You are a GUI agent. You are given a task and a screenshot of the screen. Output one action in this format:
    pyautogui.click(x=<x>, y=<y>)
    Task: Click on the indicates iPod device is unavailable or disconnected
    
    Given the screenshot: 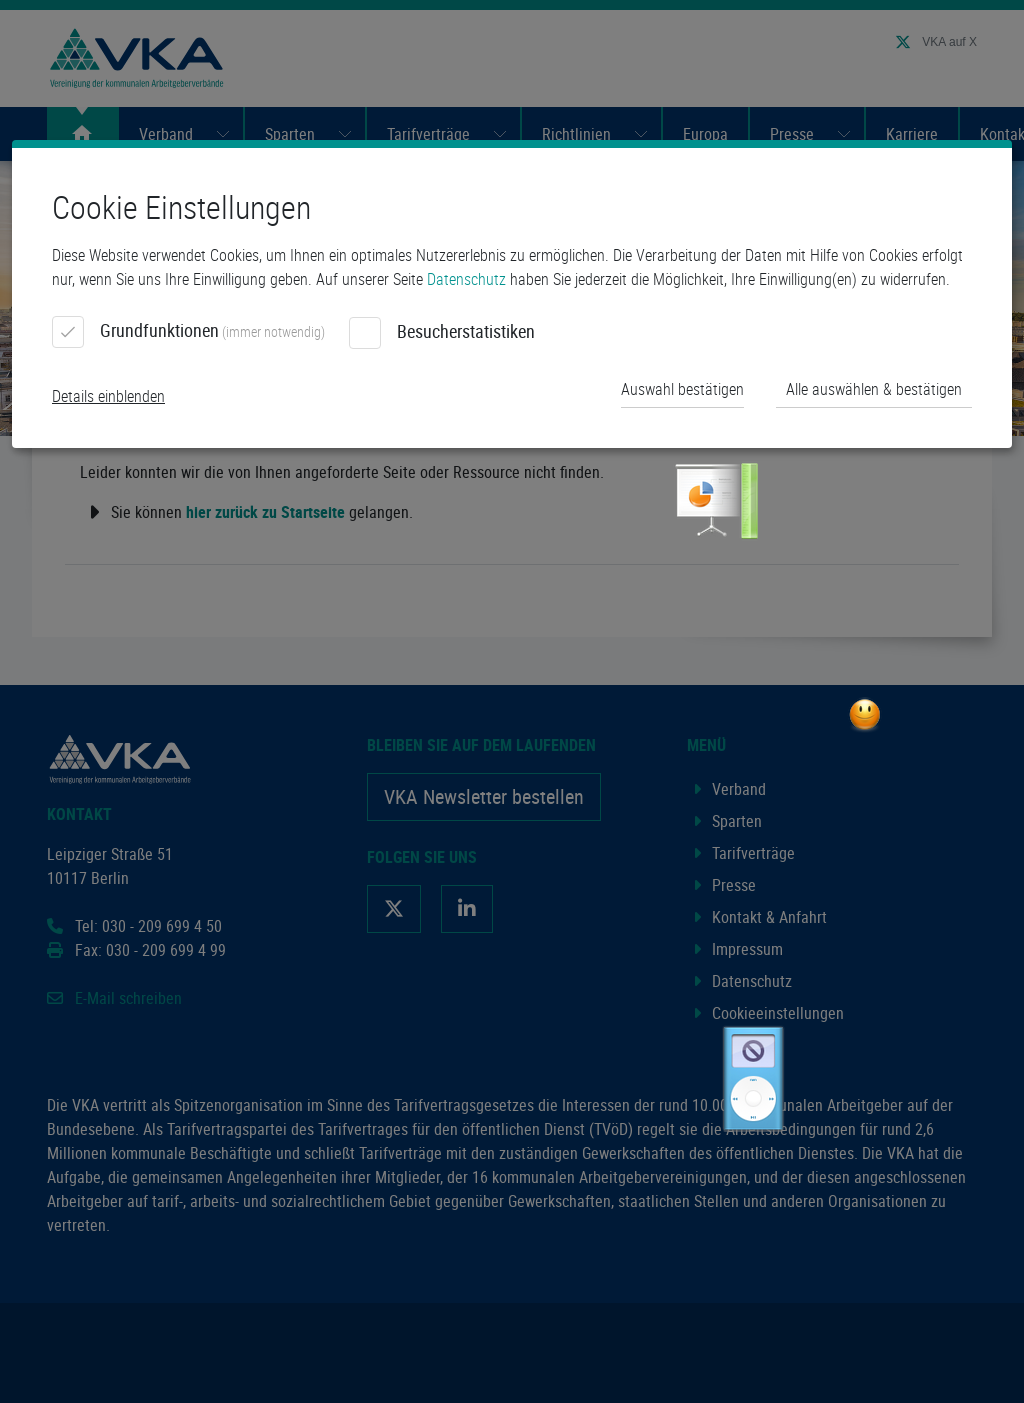 What is the action you would take?
    pyautogui.click(x=752, y=1078)
    